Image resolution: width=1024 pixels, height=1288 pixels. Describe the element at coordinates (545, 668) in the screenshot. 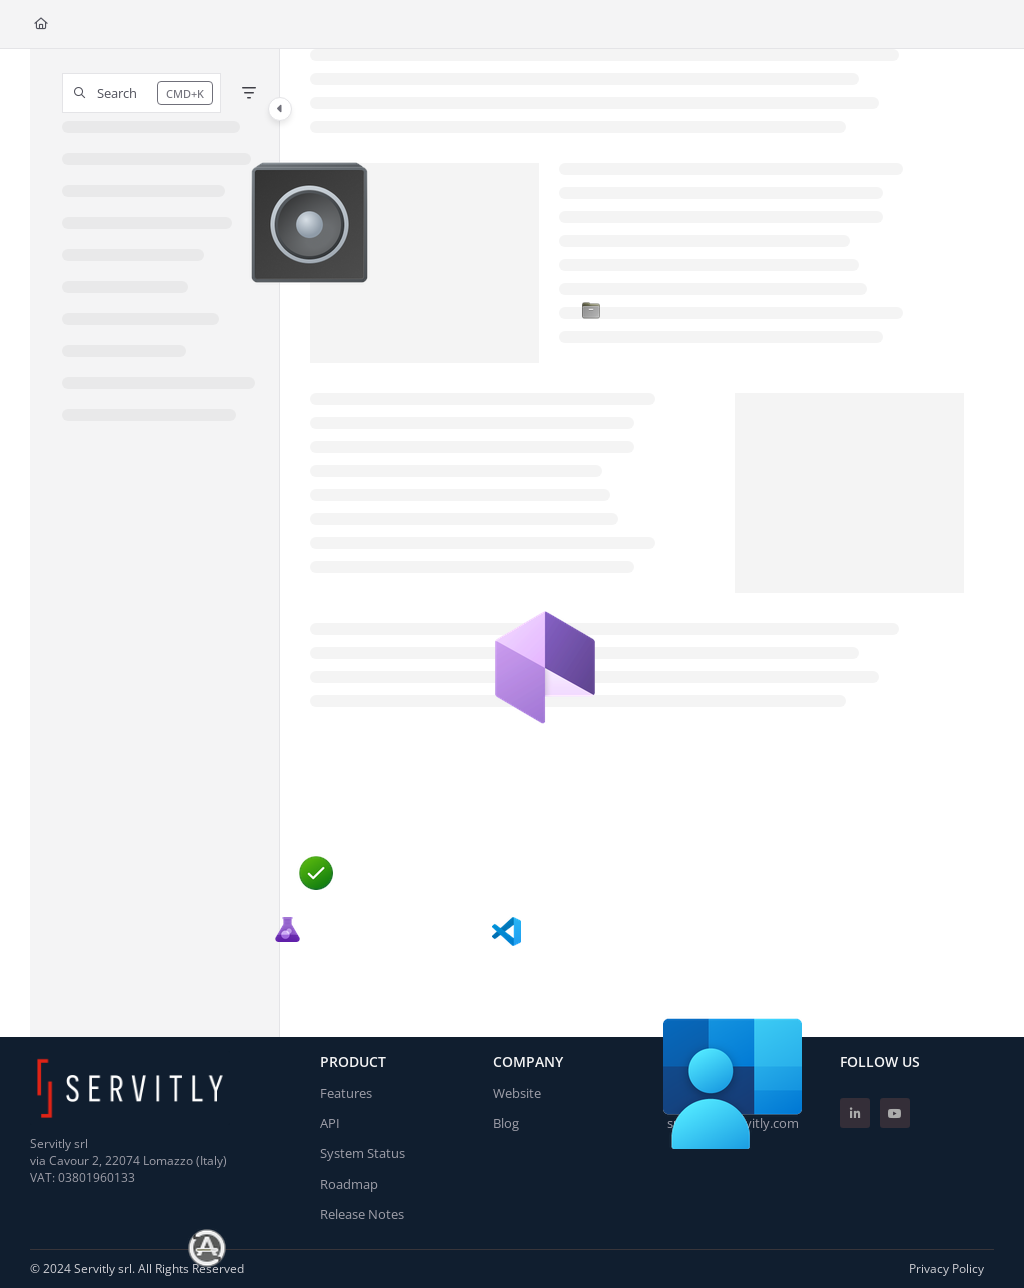

I see `open layout or design application` at that location.